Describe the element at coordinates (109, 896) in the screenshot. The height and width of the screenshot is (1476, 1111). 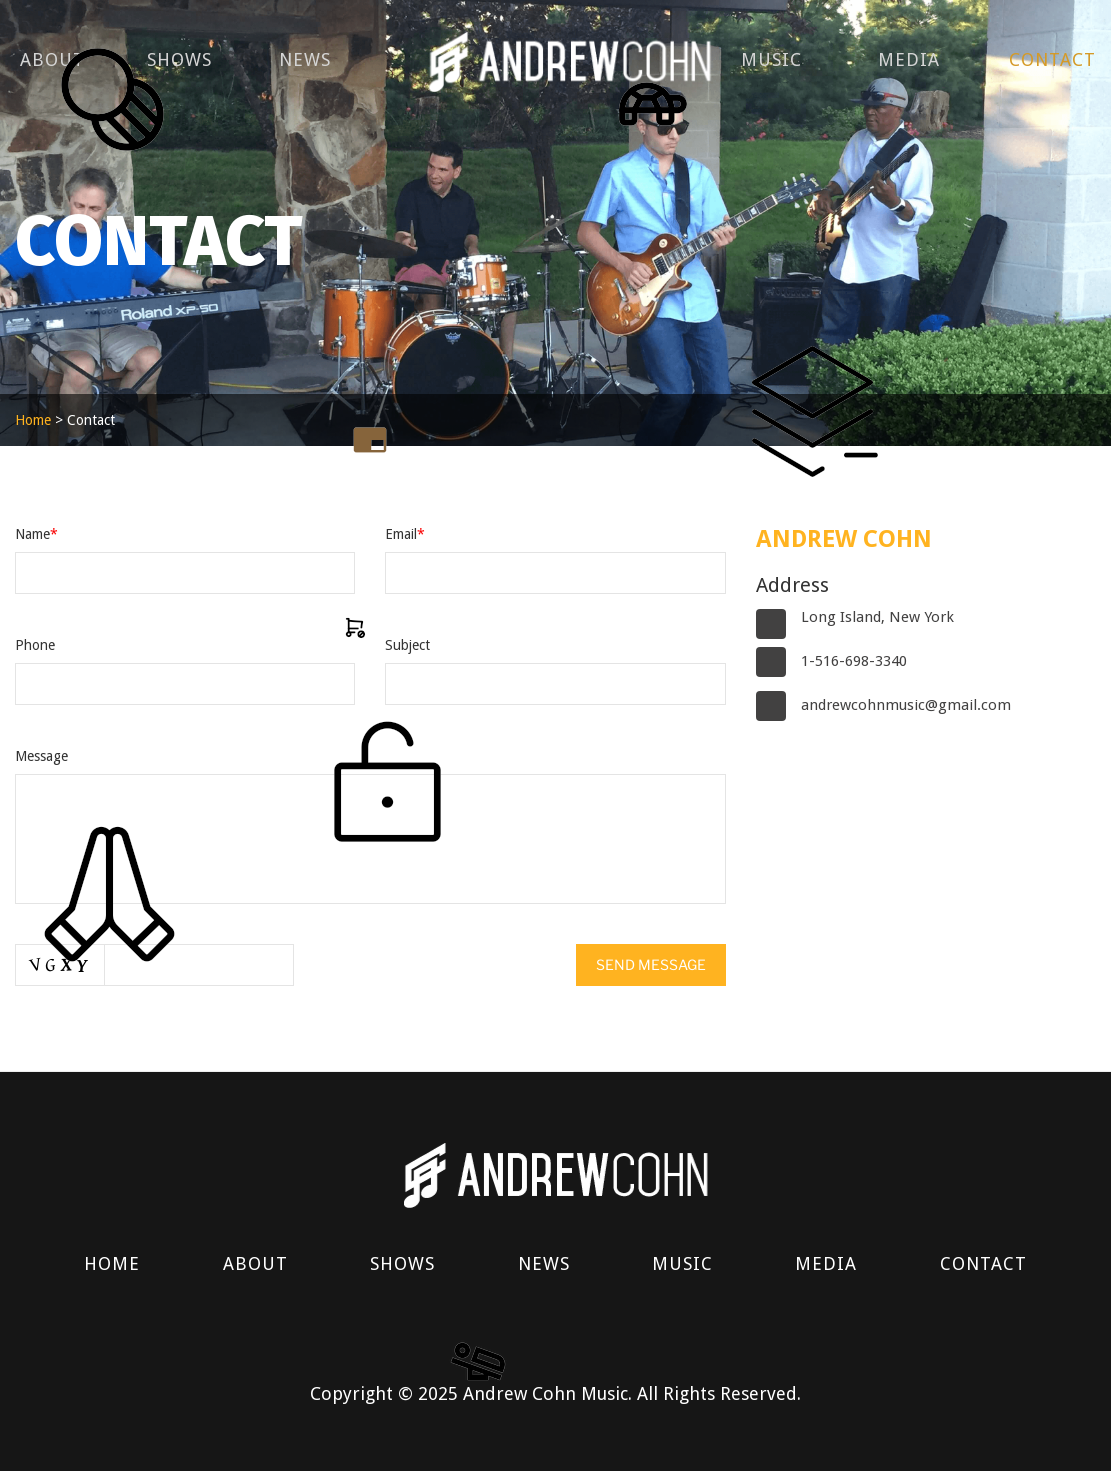
I see `send a prayer or blessing` at that location.